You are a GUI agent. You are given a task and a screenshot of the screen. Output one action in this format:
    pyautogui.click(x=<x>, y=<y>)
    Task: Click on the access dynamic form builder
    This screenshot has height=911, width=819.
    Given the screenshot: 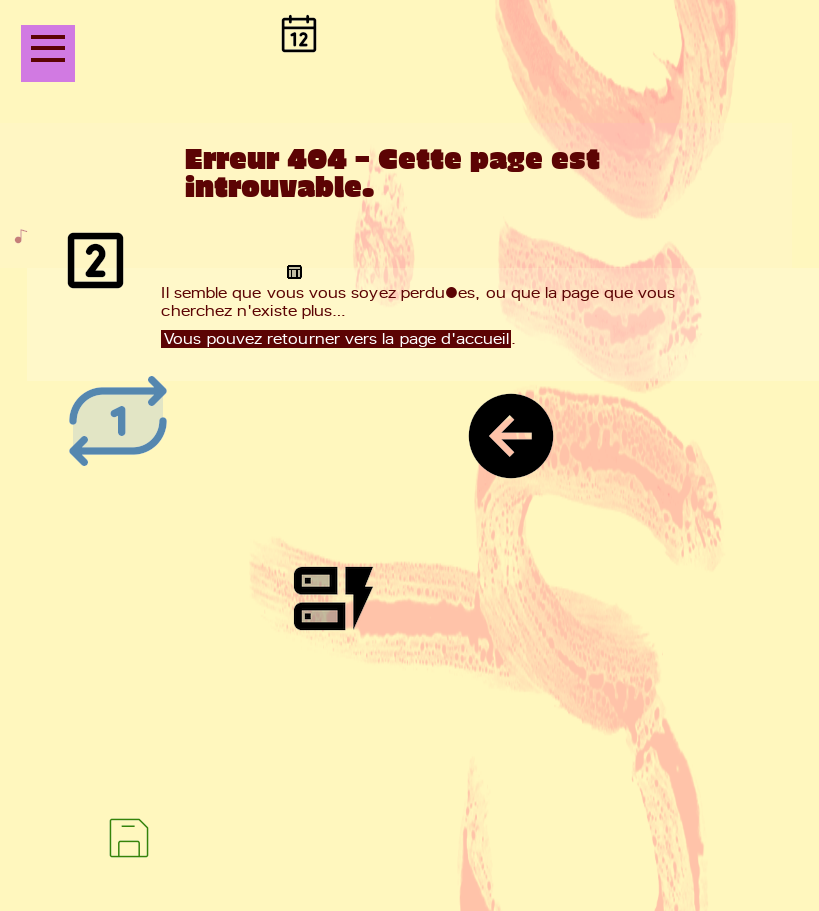 What is the action you would take?
    pyautogui.click(x=333, y=598)
    